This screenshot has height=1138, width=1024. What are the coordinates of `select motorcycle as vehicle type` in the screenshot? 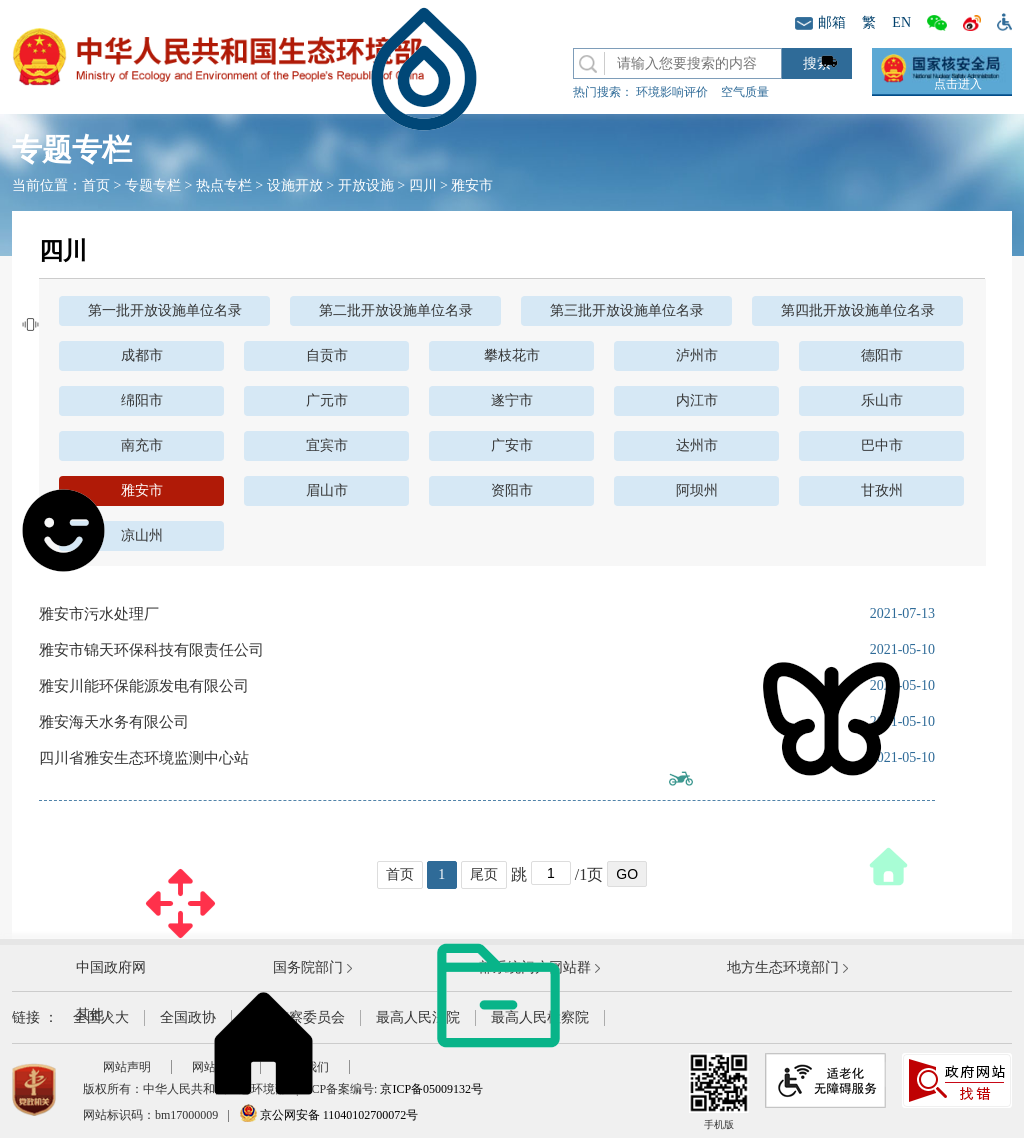 It's located at (681, 779).